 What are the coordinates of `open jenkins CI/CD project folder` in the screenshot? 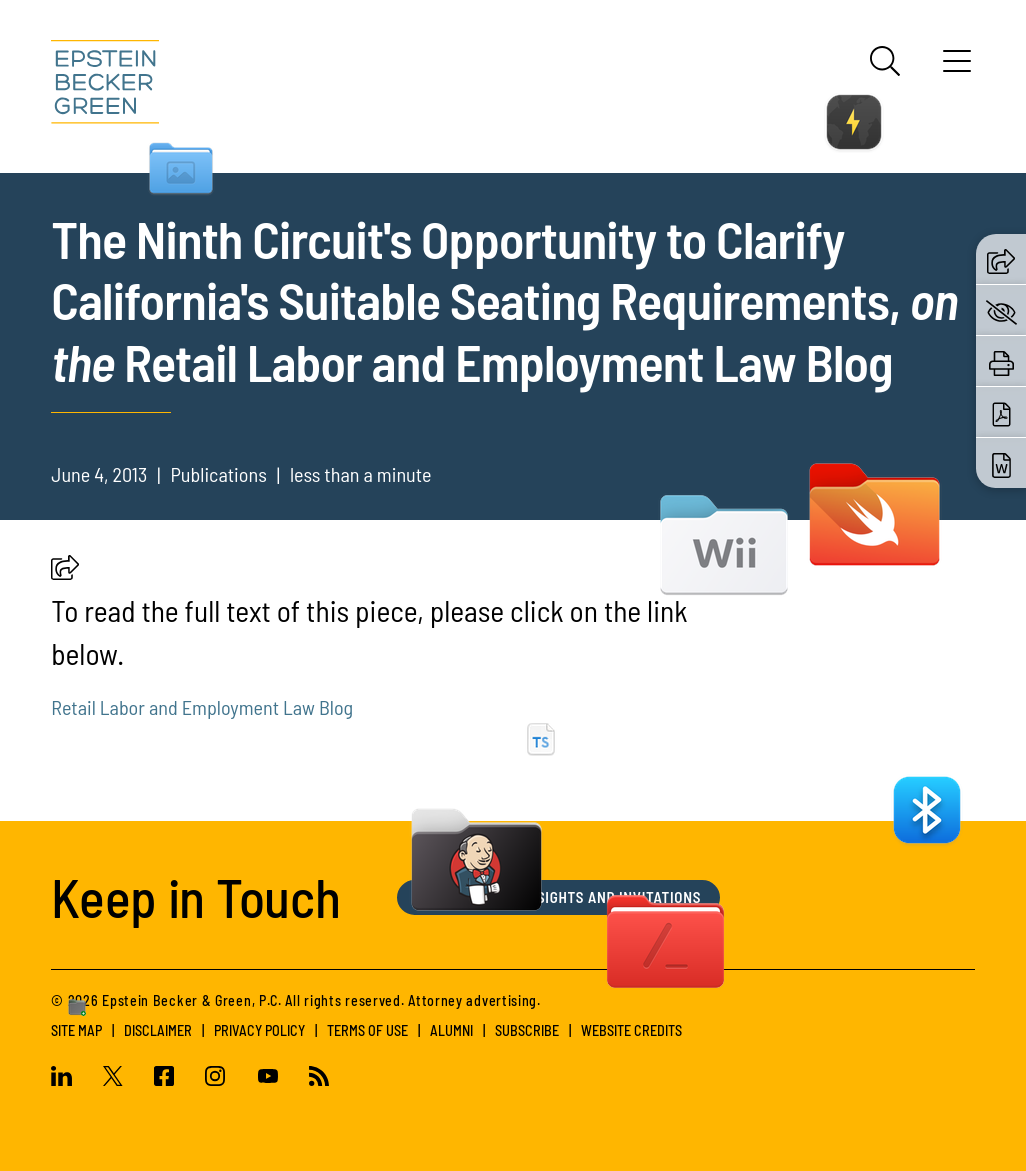 It's located at (476, 863).